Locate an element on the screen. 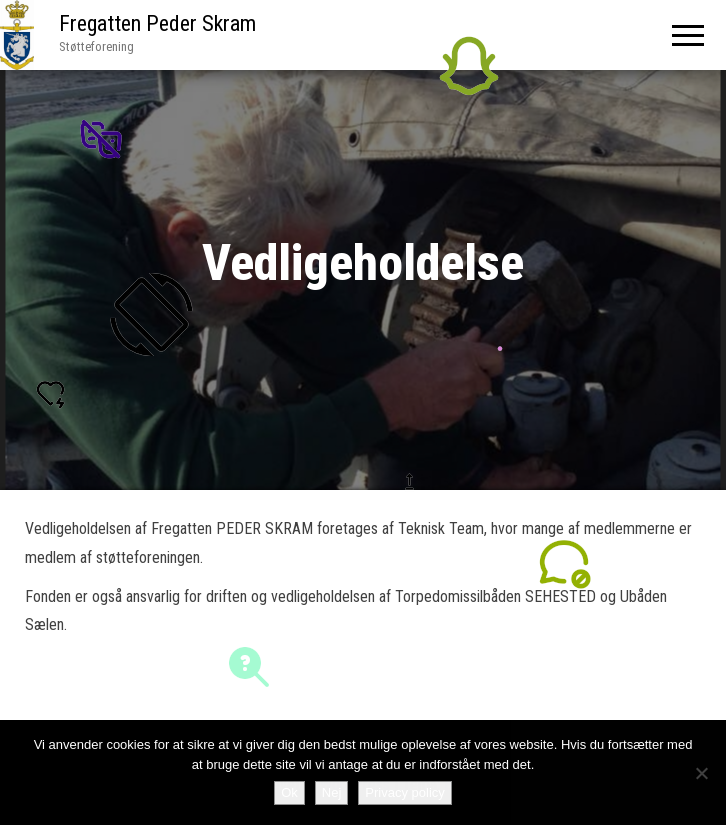 The image size is (726, 825). search for help or support topics is located at coordinates (249, 667).